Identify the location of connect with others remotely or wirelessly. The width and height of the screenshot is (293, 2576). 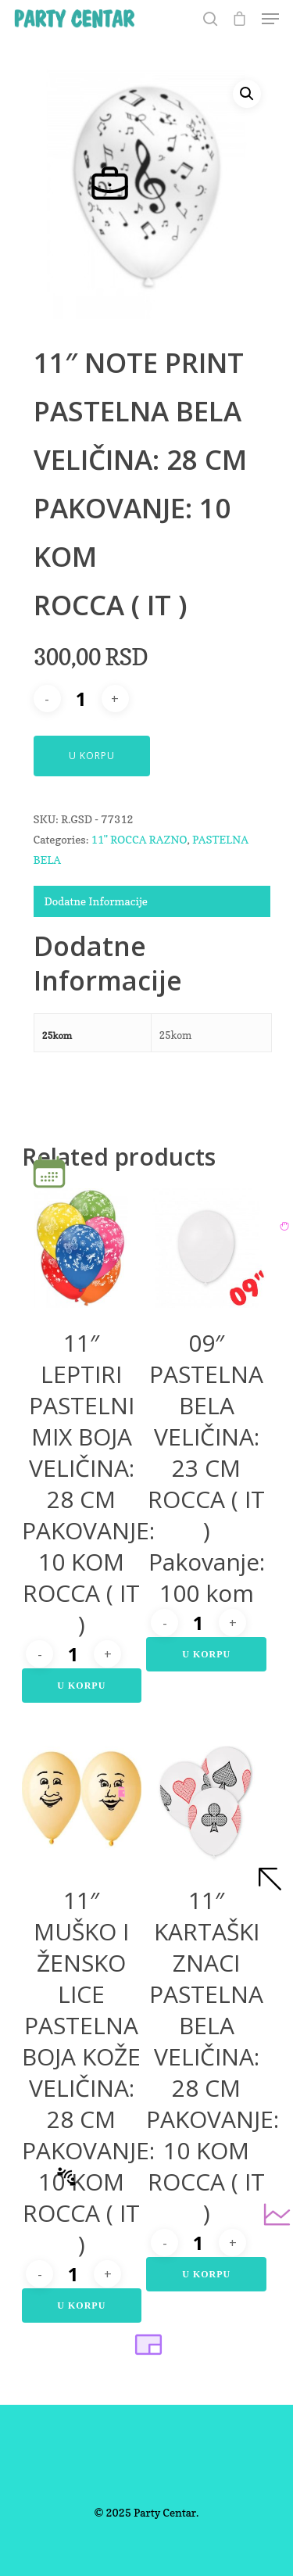
(66, 2177).